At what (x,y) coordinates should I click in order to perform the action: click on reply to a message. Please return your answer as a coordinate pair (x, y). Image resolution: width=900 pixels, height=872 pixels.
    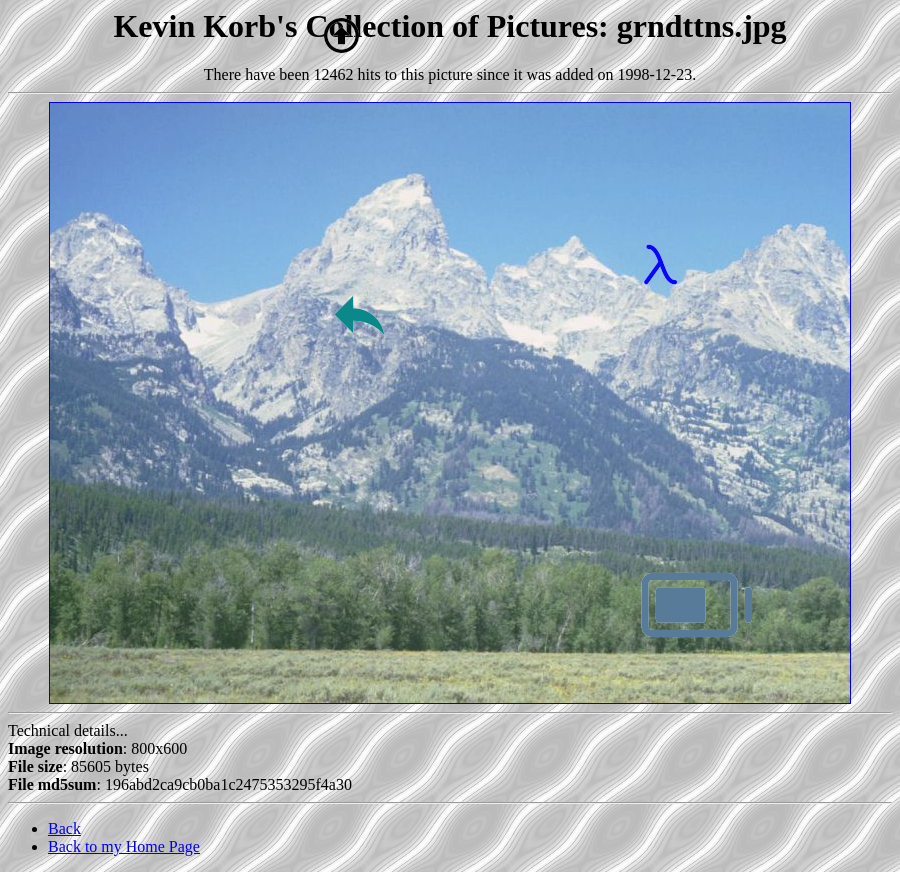
    Looking at the image, I should click on (359, 314).